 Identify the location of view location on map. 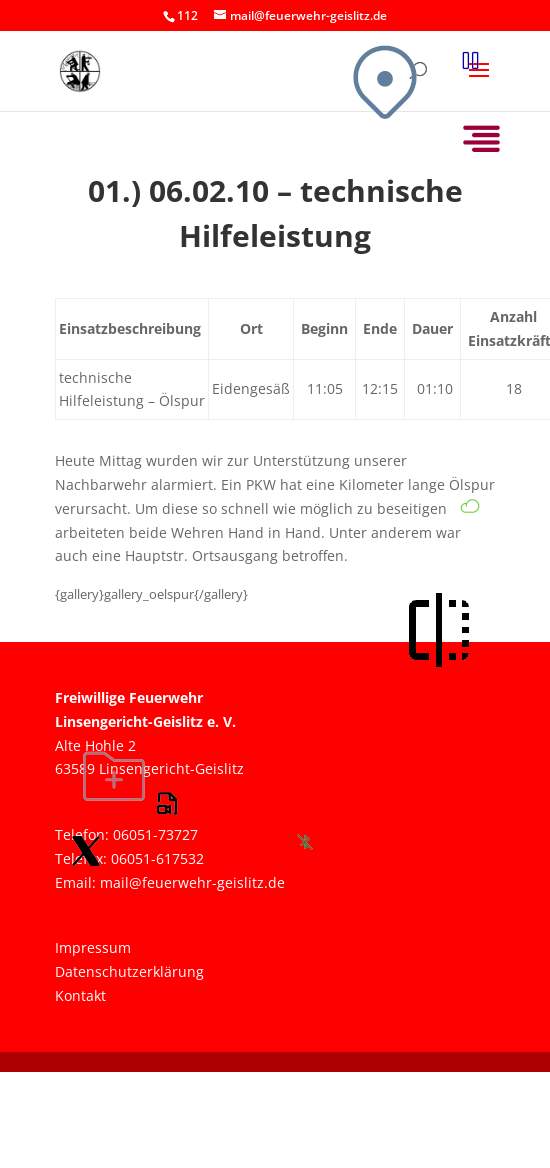
(385, 82).